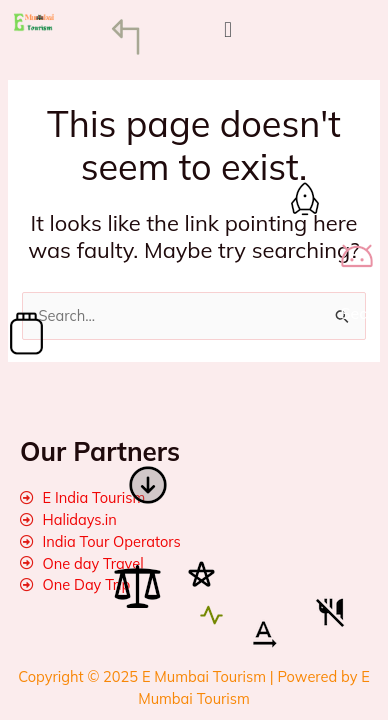  Describe the element at coordinates (331, 612) in the screenshot. I see `indicates no food or meals available` at that location.